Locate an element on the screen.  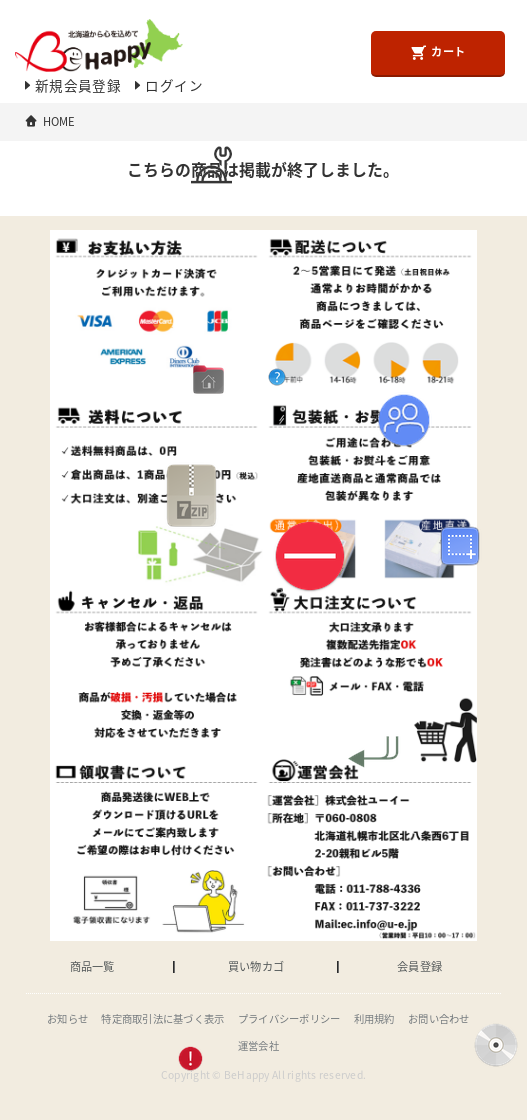
switch to a different user account is located at coordinates (404, 420).